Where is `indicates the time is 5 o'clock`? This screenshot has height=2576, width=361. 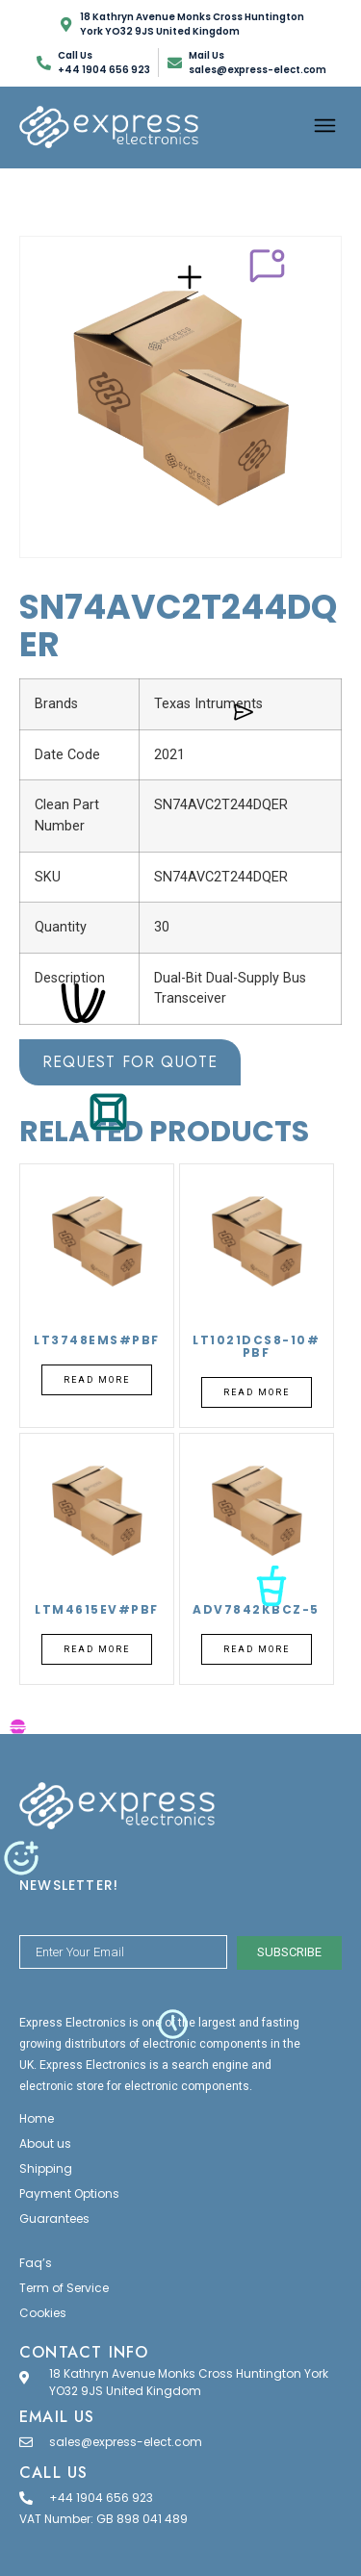 indicates the time is 5 o'clock is located at coordinates (172, 2024).